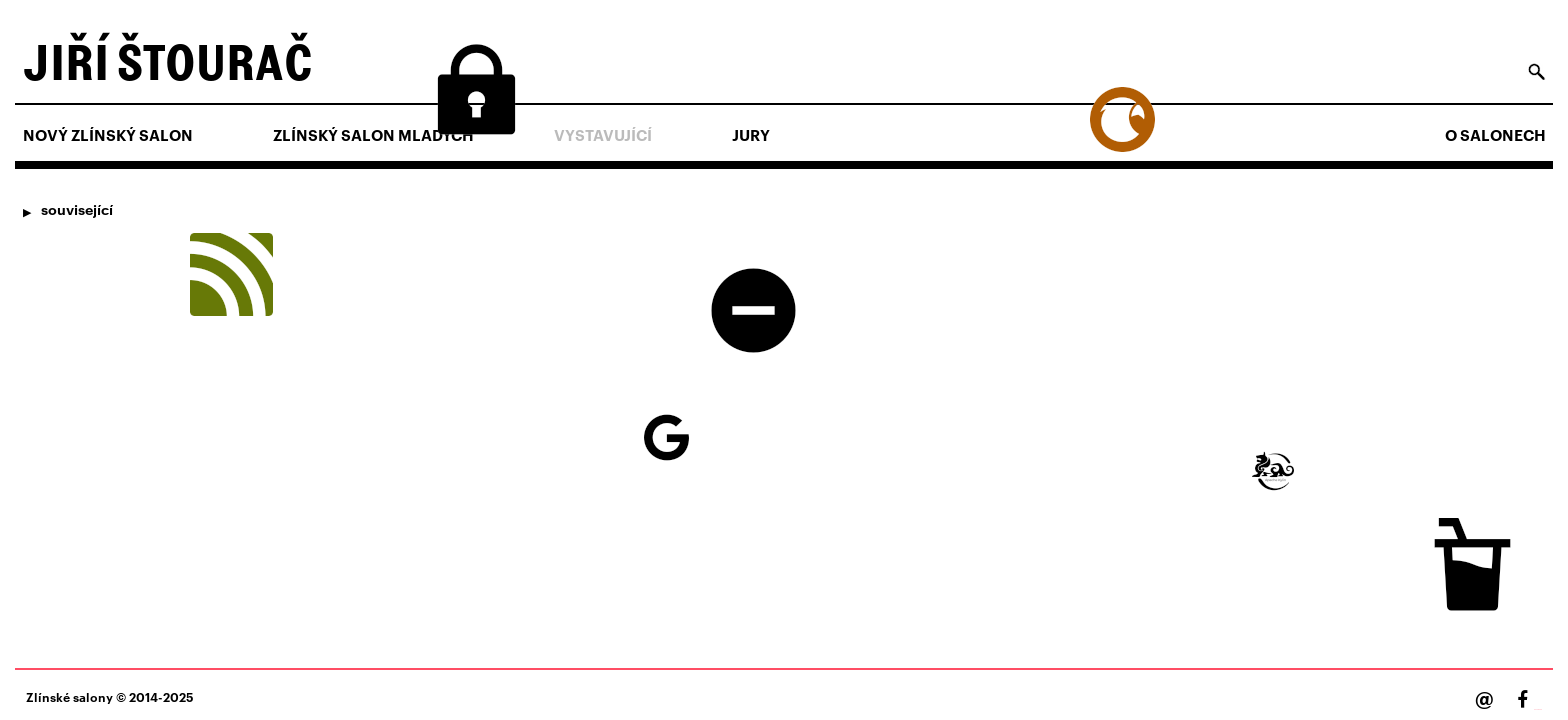  What do you see at coordinates (666, 437) in the screenshot?
I see `sign in with Google` at bounding box center [666, 437].